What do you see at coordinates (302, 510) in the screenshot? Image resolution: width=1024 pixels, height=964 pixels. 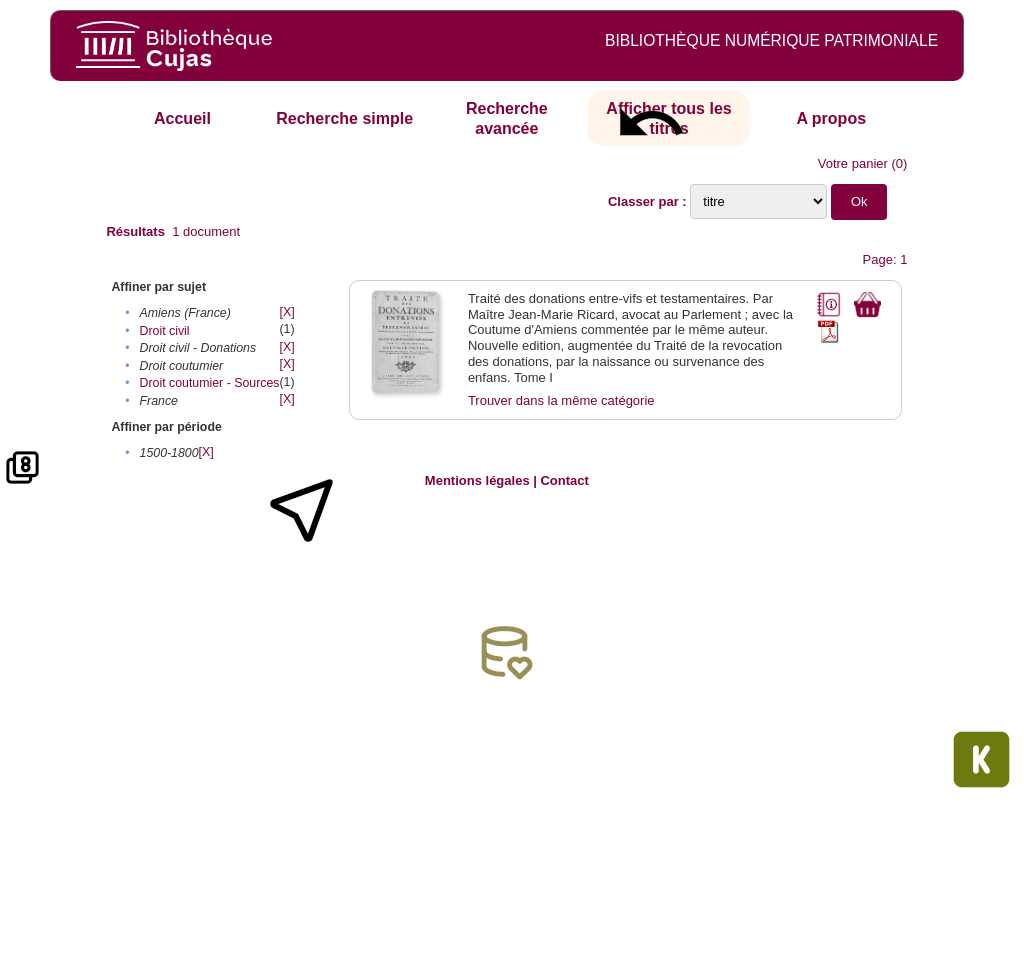 I see `share your current location` at bounding box center [302, 510].